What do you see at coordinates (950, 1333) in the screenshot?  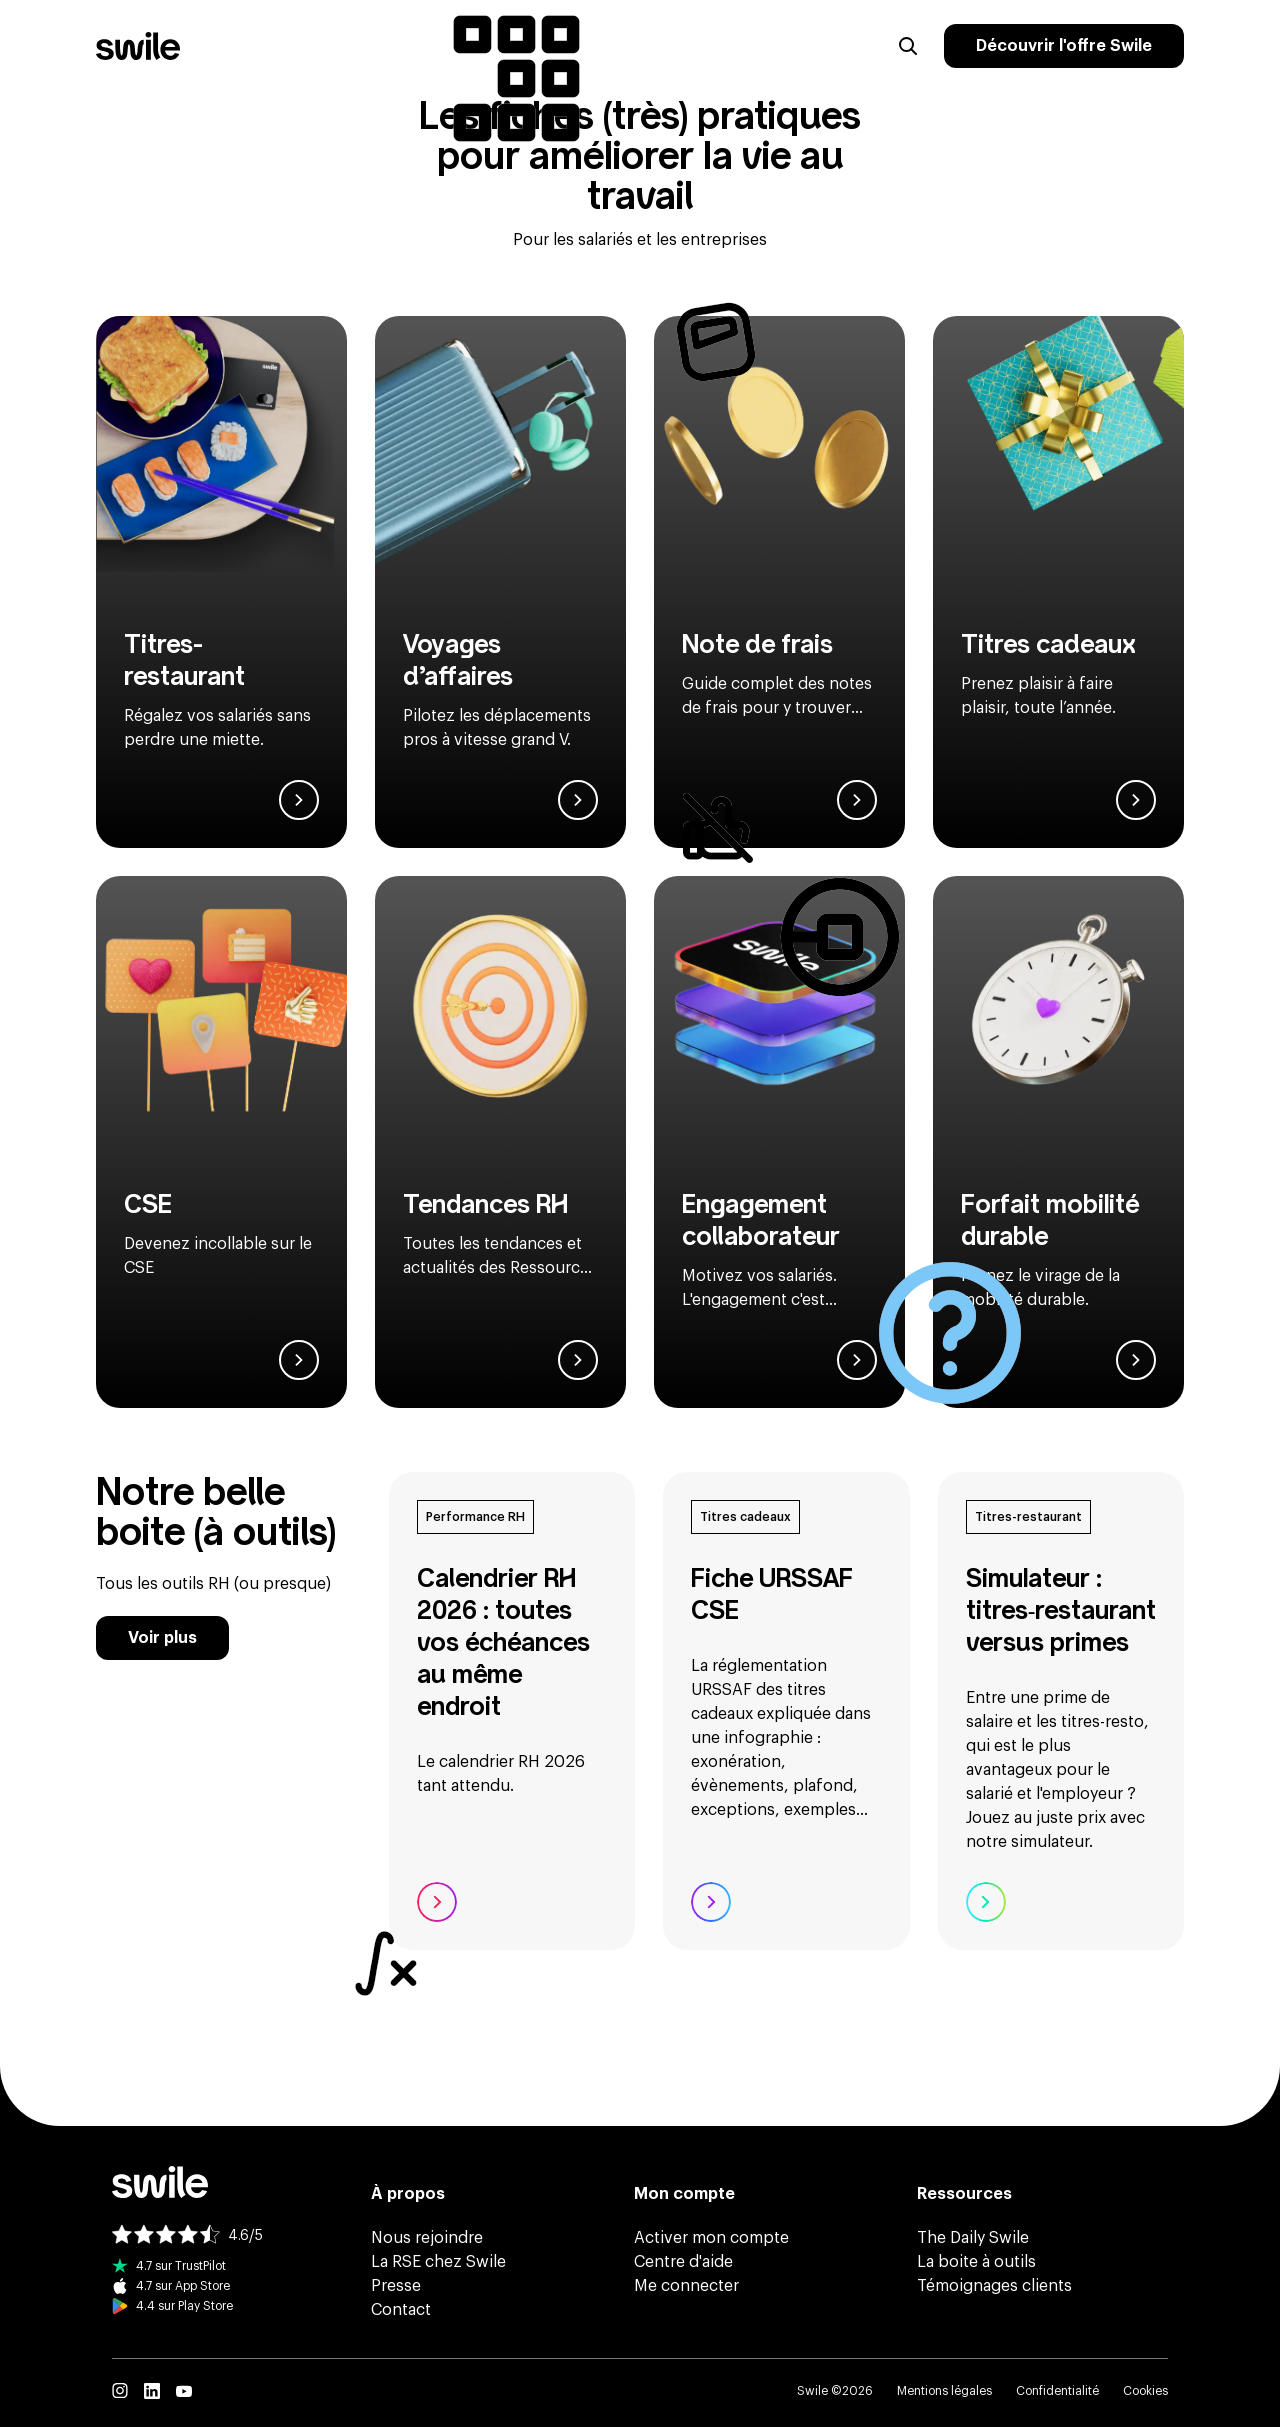 I see `access help or support information` at bounding box center [950, 1333].